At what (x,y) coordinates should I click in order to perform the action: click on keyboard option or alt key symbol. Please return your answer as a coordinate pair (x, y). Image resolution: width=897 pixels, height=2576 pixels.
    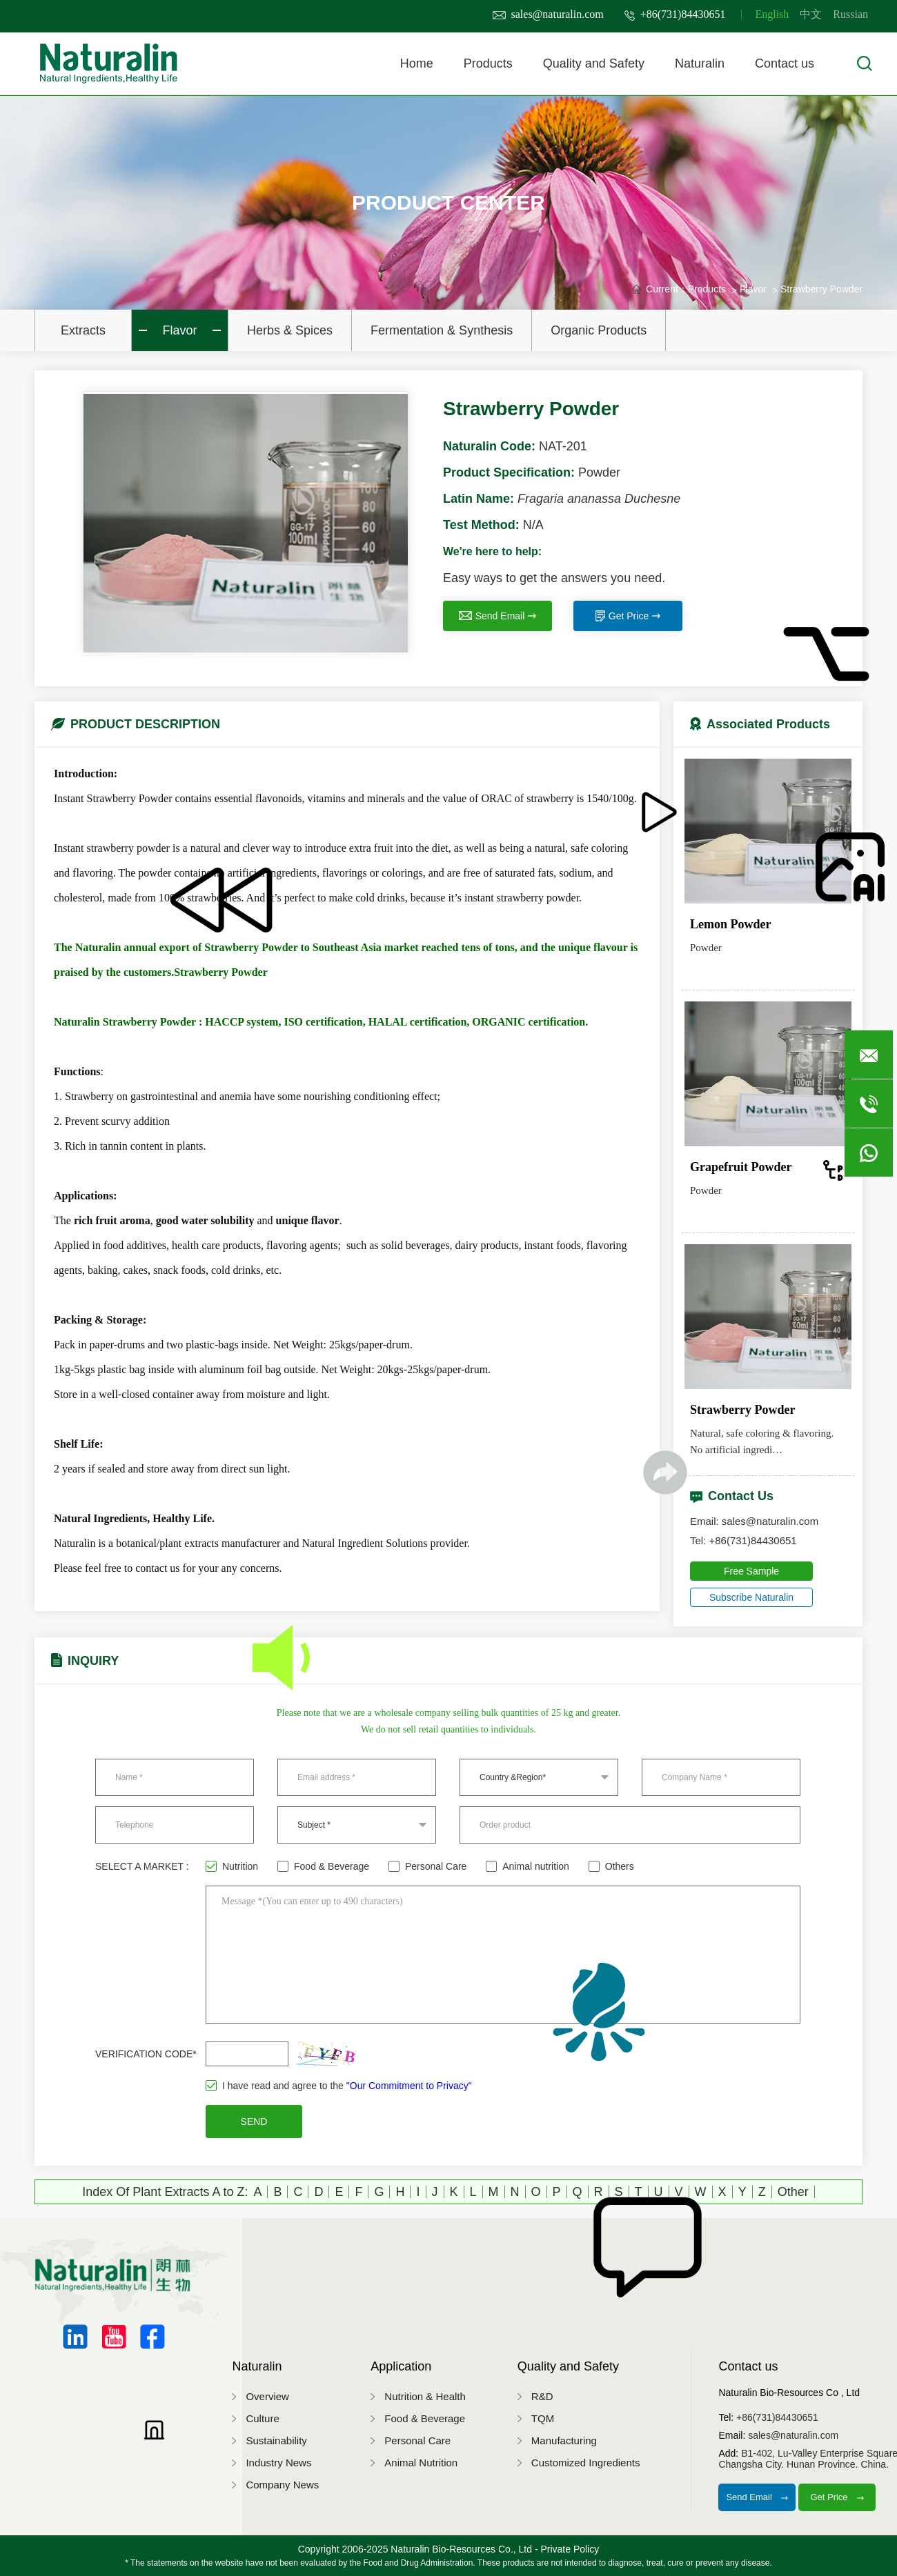
    Looking at the image, I should click on (826, 650).